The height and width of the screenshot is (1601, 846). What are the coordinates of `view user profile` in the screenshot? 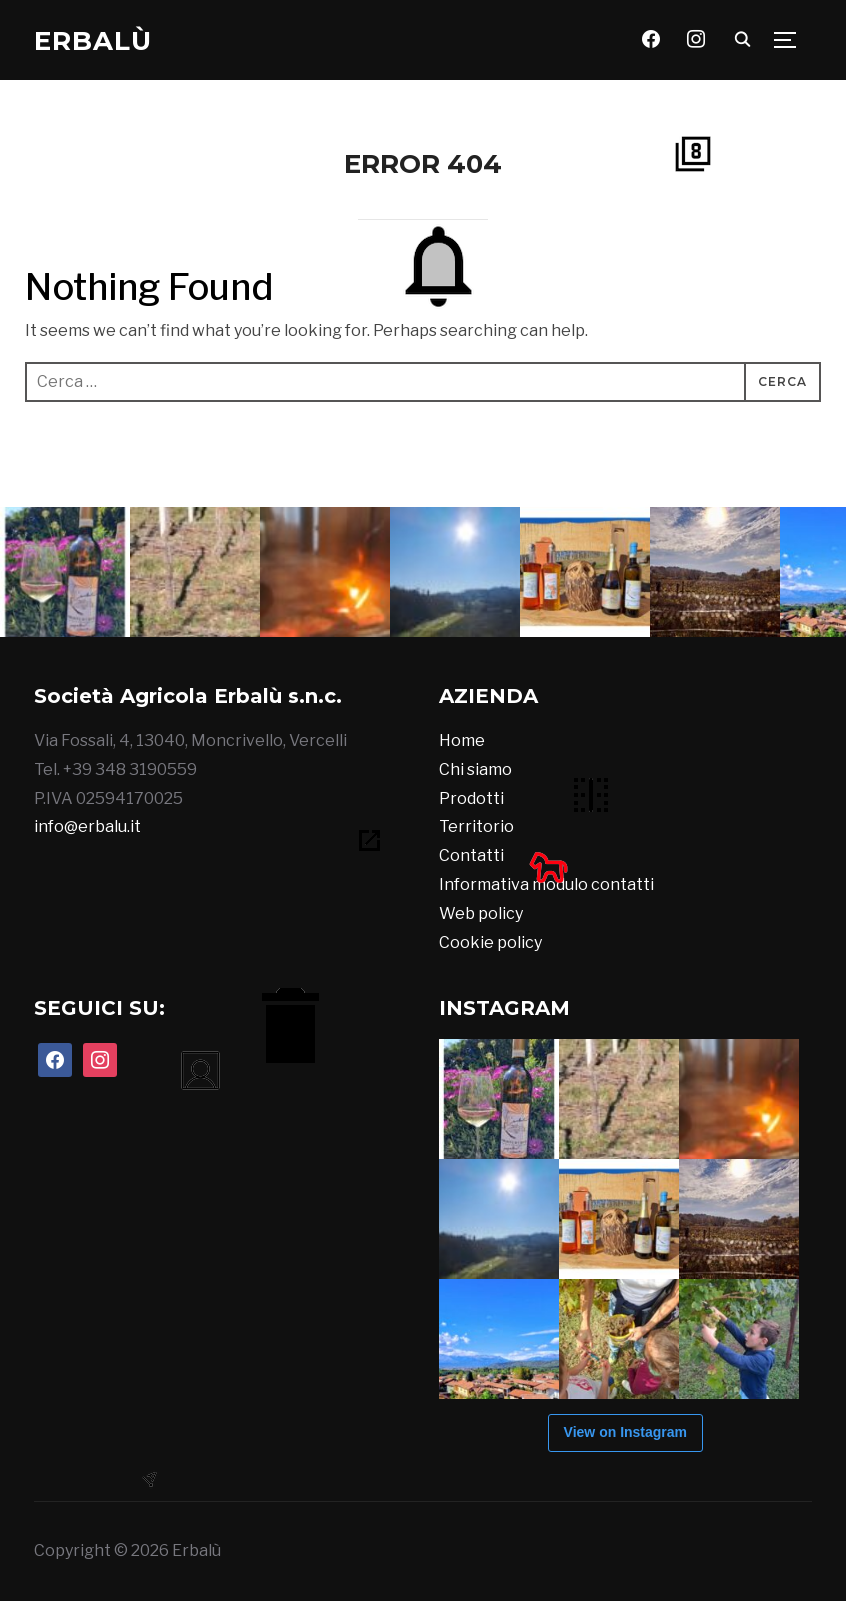 It's located at (200, 1070).